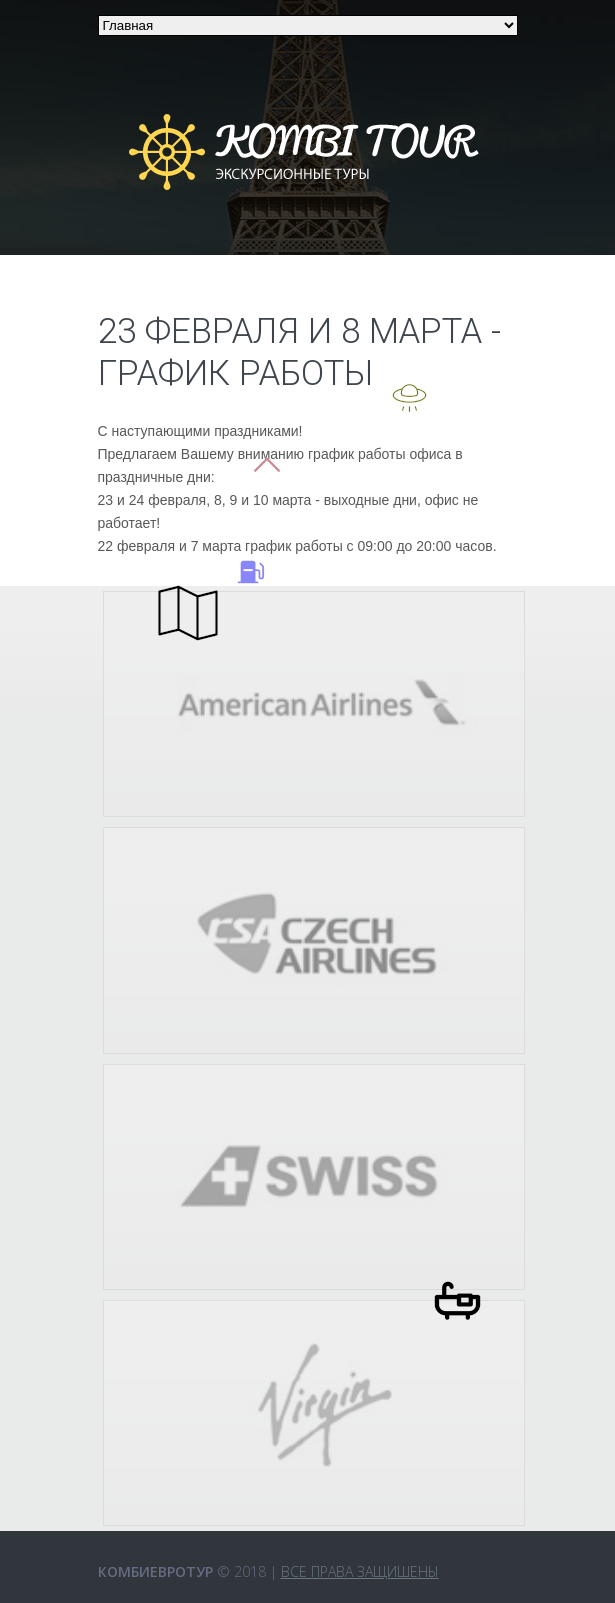 Image resolution: width=615 pixels, height=1603 pixels. I want to click on collapse an expanded section, so click(267, 466).